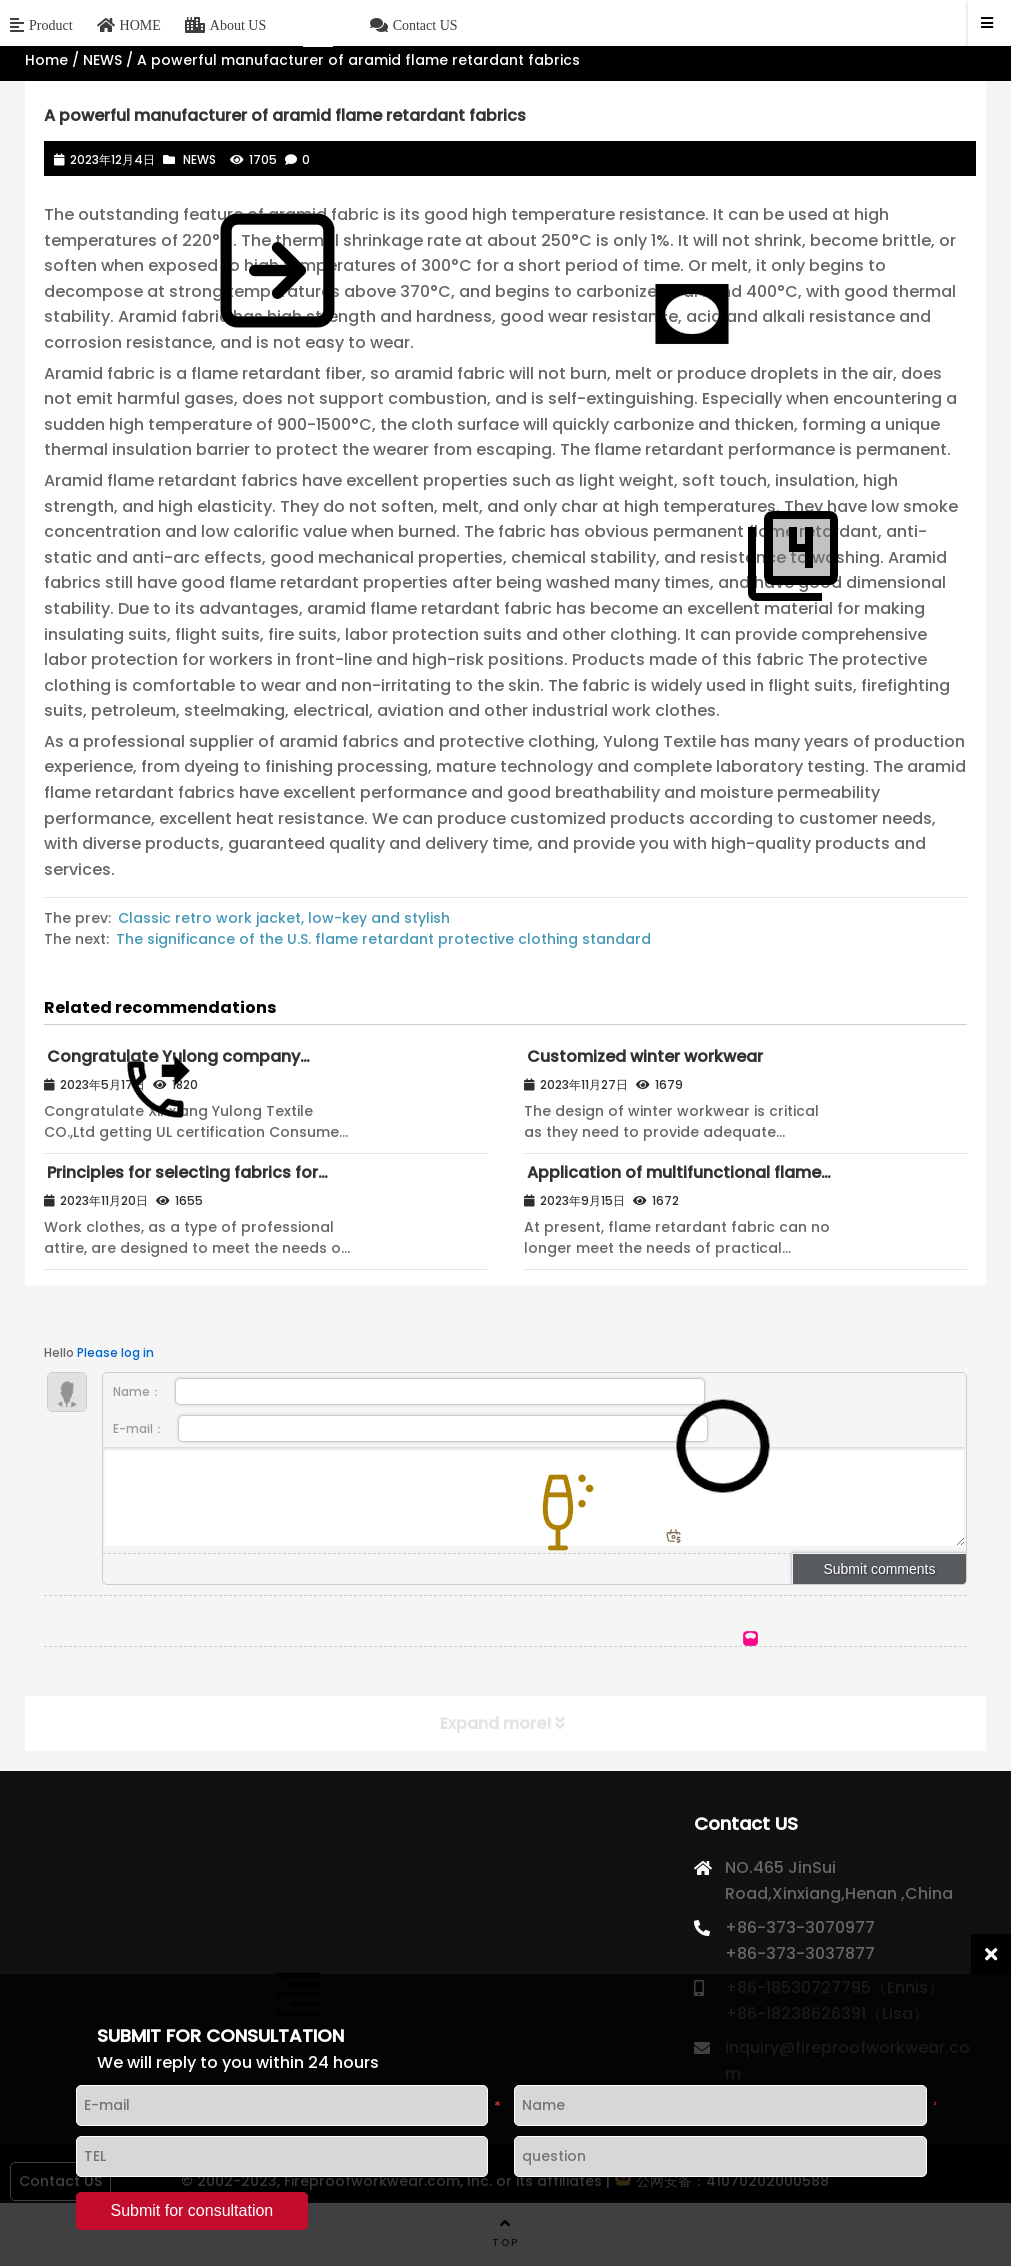 The height and width of the screenshot is (2266, 1011). I want to click on align text to the right, so click(298, 1994).